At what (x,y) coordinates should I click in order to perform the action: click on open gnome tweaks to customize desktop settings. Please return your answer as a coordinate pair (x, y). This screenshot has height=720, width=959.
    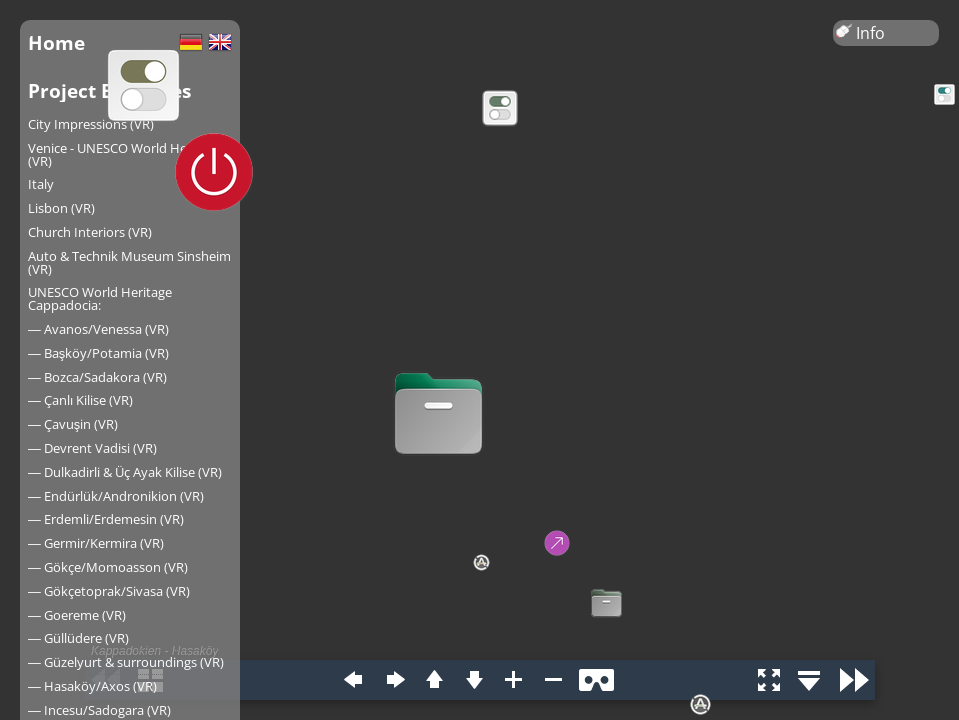
    Looking at the image, I should click on (944, 94).